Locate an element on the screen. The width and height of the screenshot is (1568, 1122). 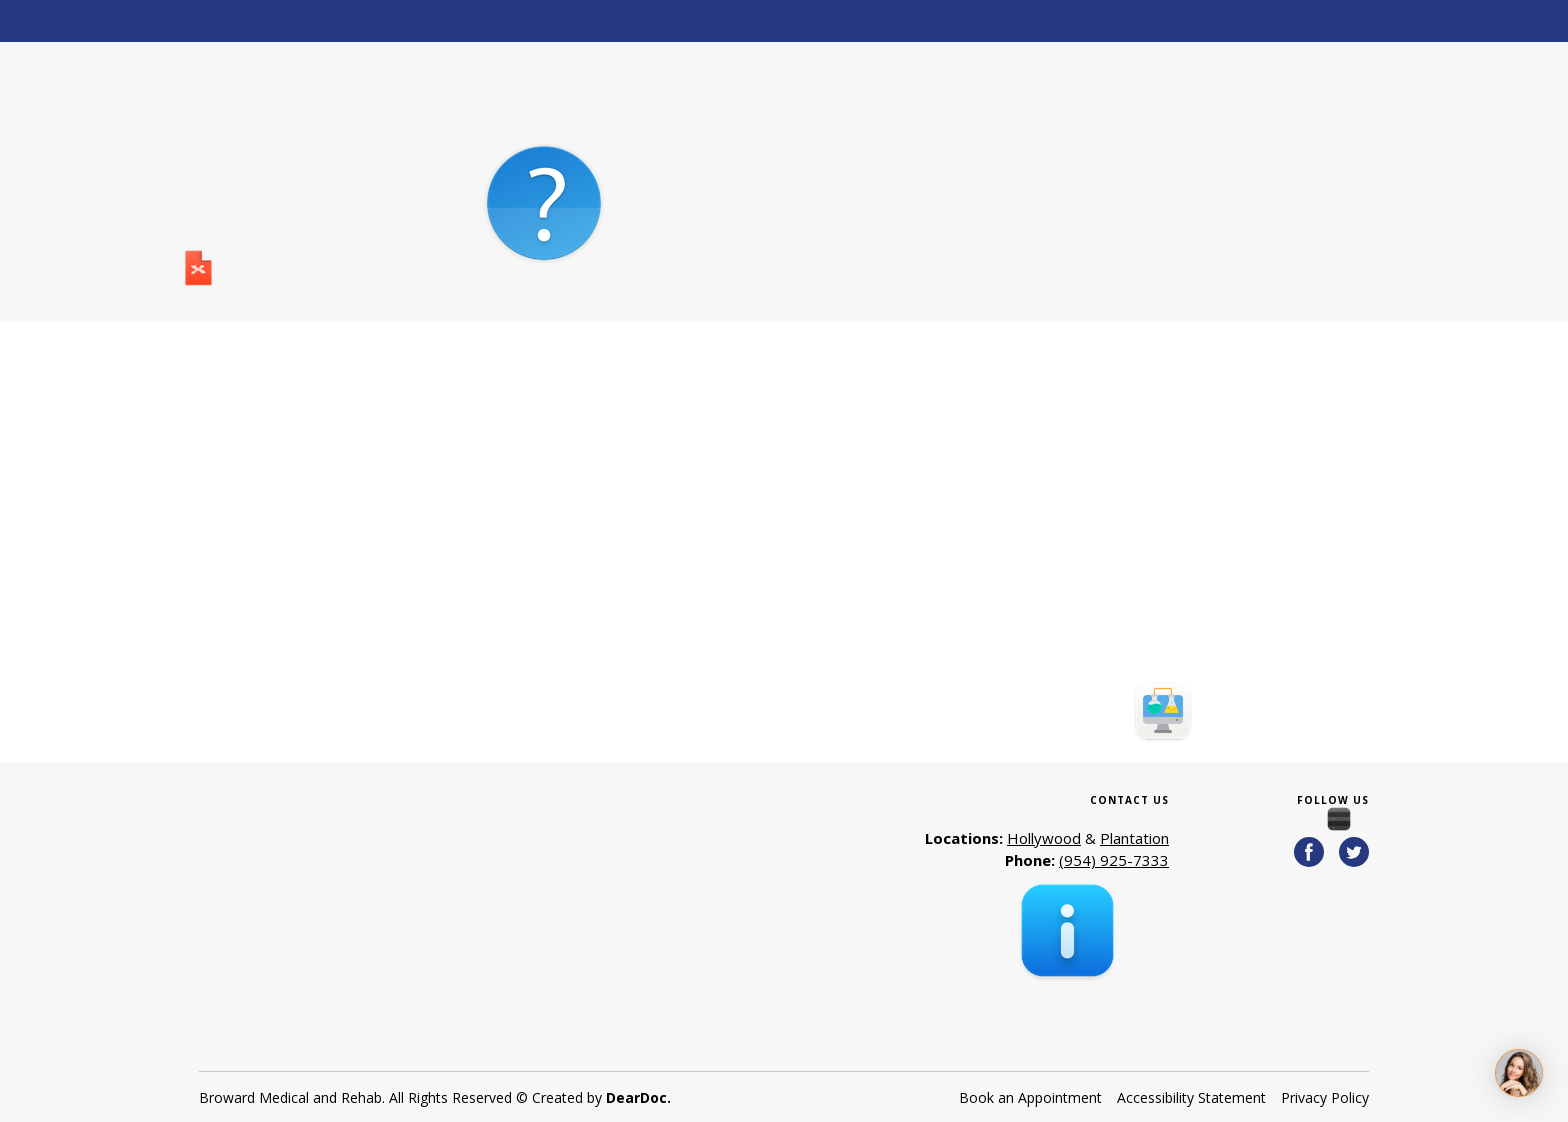
open formatlab application is located at coordinates (1163, 711).